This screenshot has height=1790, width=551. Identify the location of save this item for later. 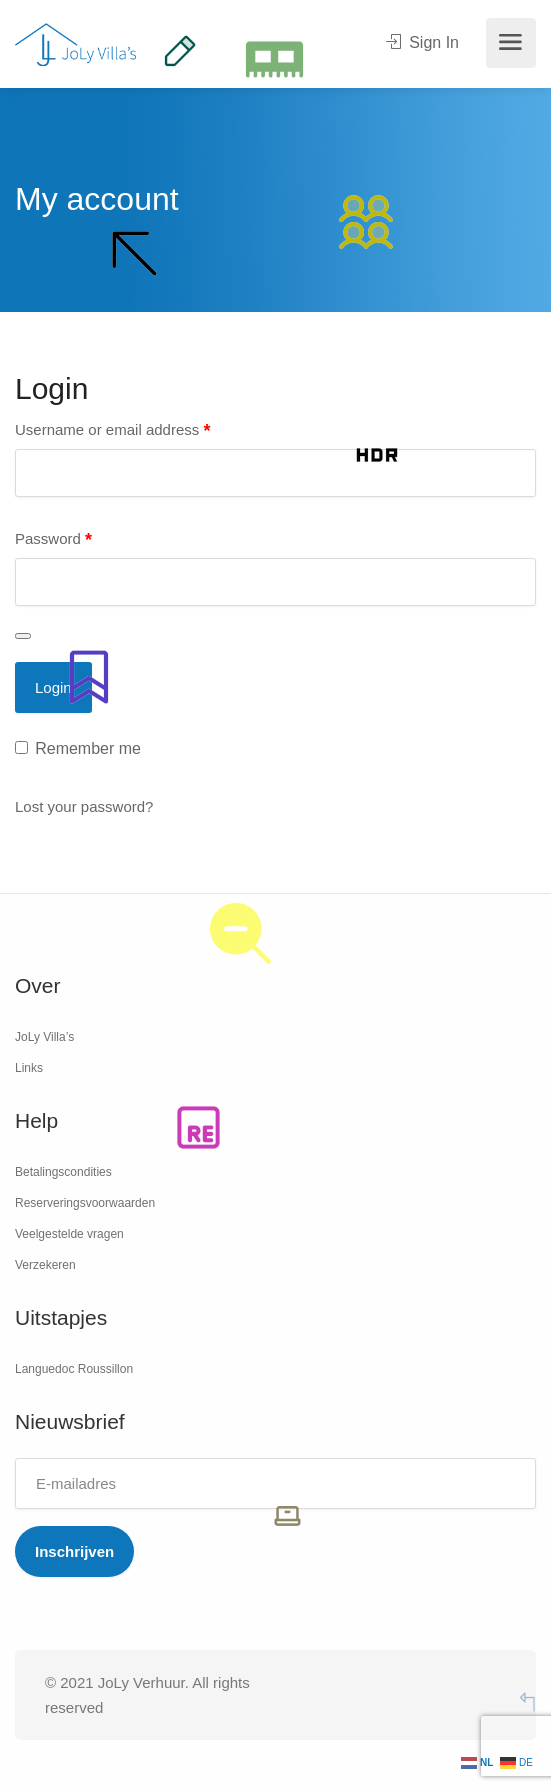
(89, 676).